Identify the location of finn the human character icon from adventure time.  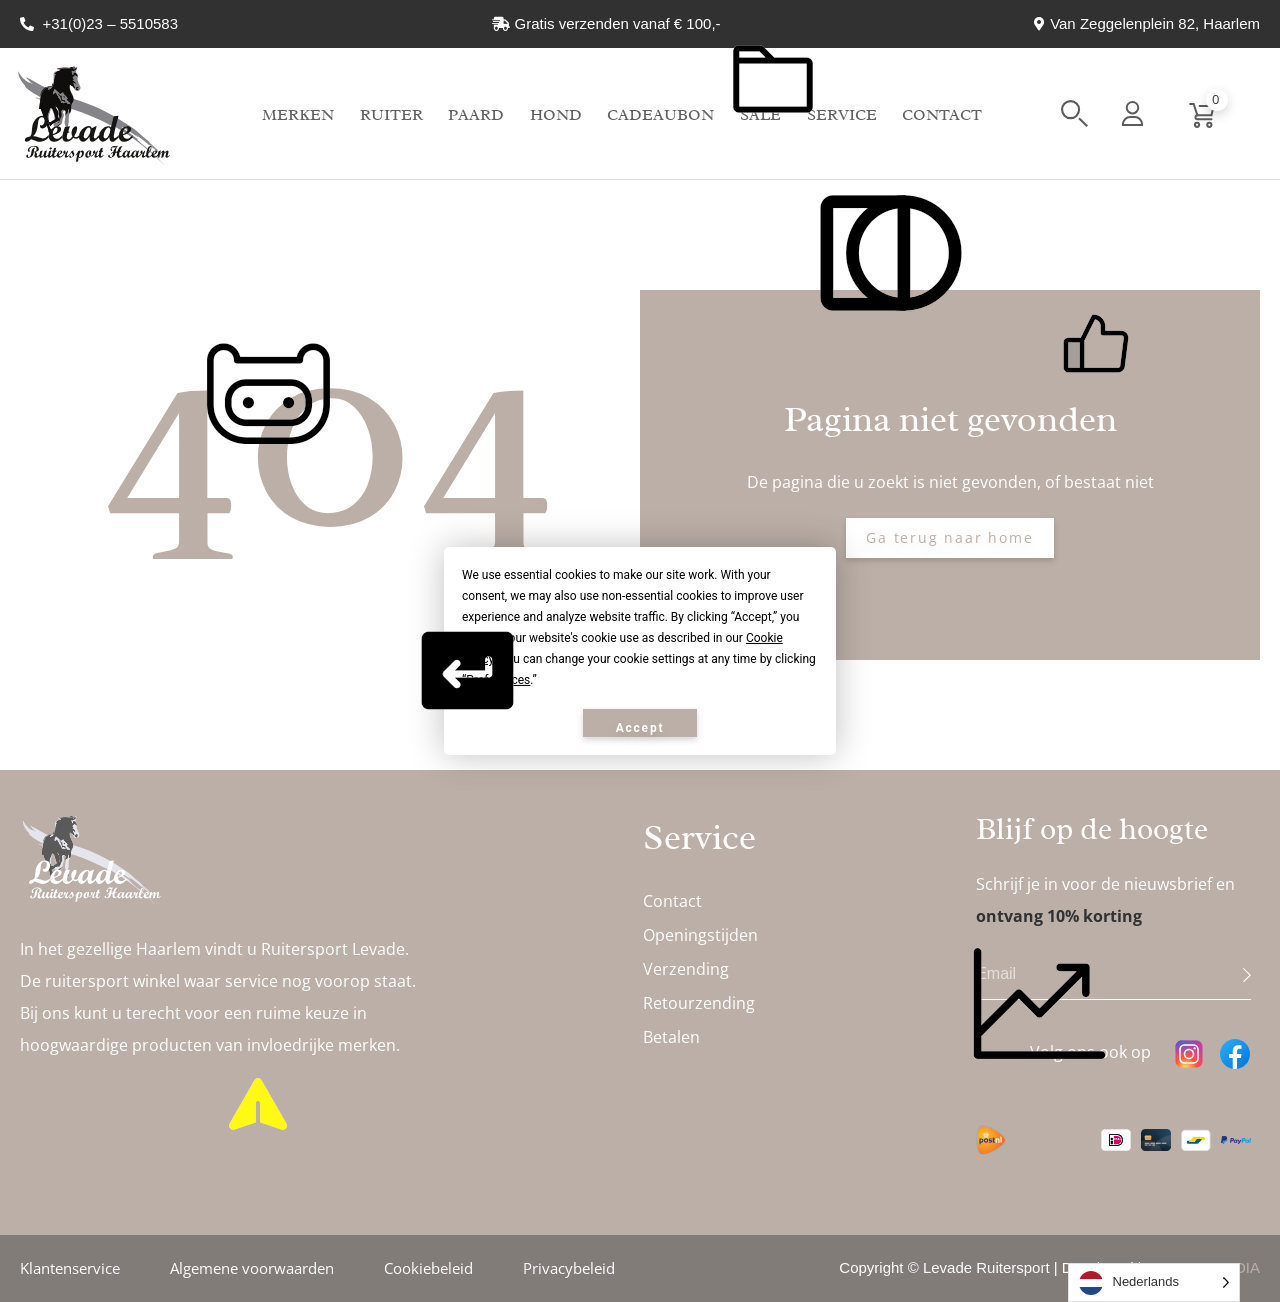
(268, 391).